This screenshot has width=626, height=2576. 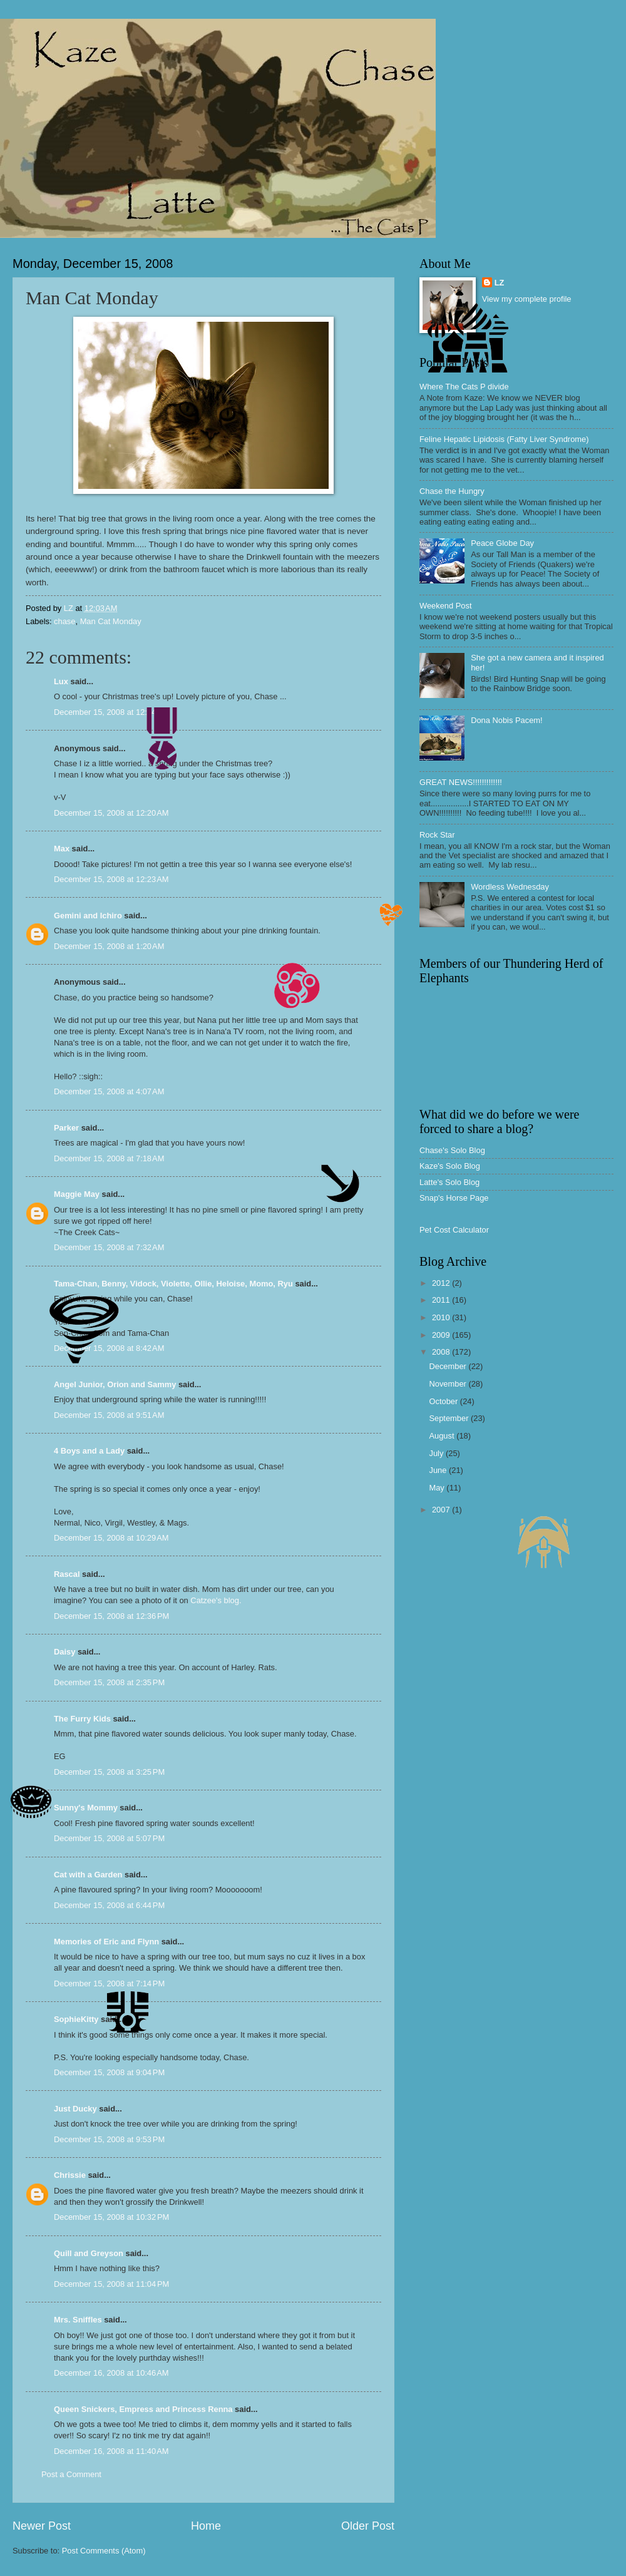 I want to click on indicates wind or tornado weather condition, so click(x=84, y=1328).